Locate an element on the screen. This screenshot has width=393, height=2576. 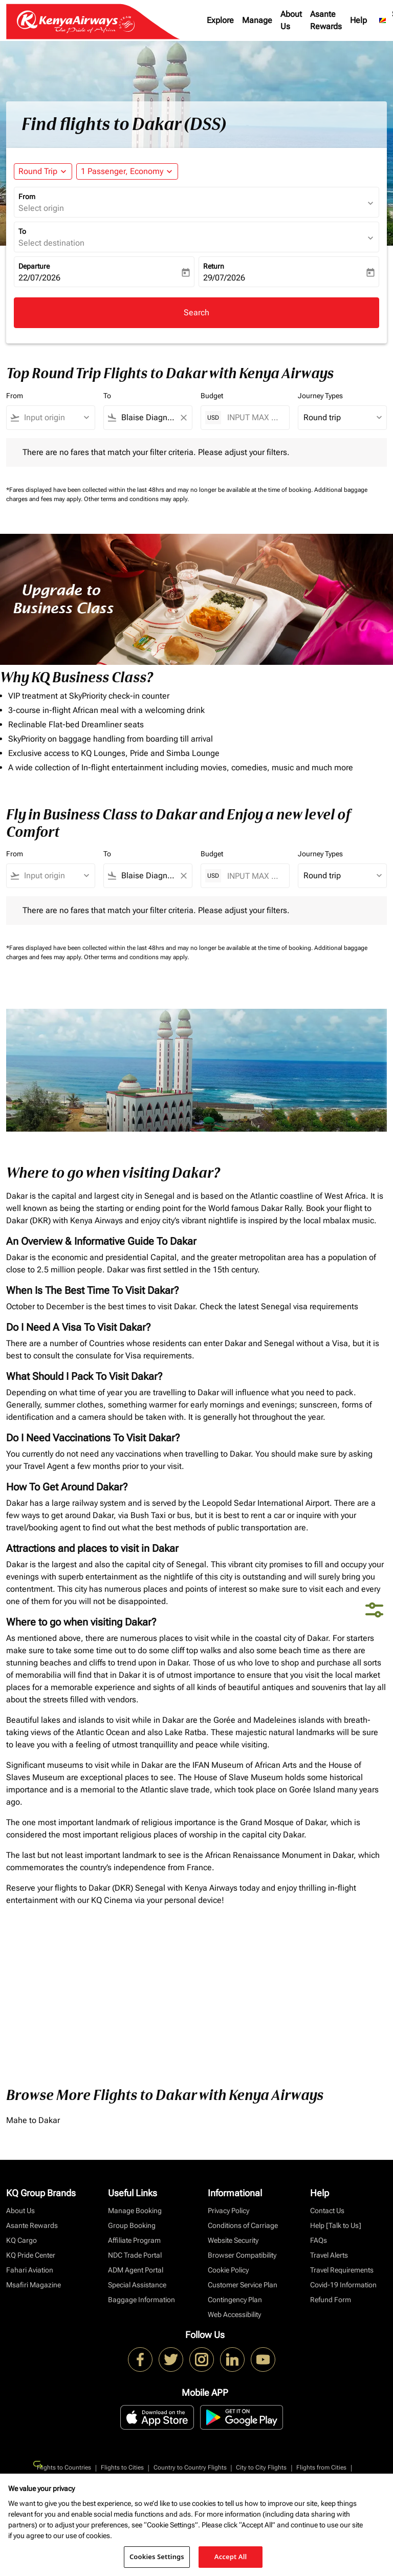
adjust settings or preferences is located at coordinates (374, 1610).